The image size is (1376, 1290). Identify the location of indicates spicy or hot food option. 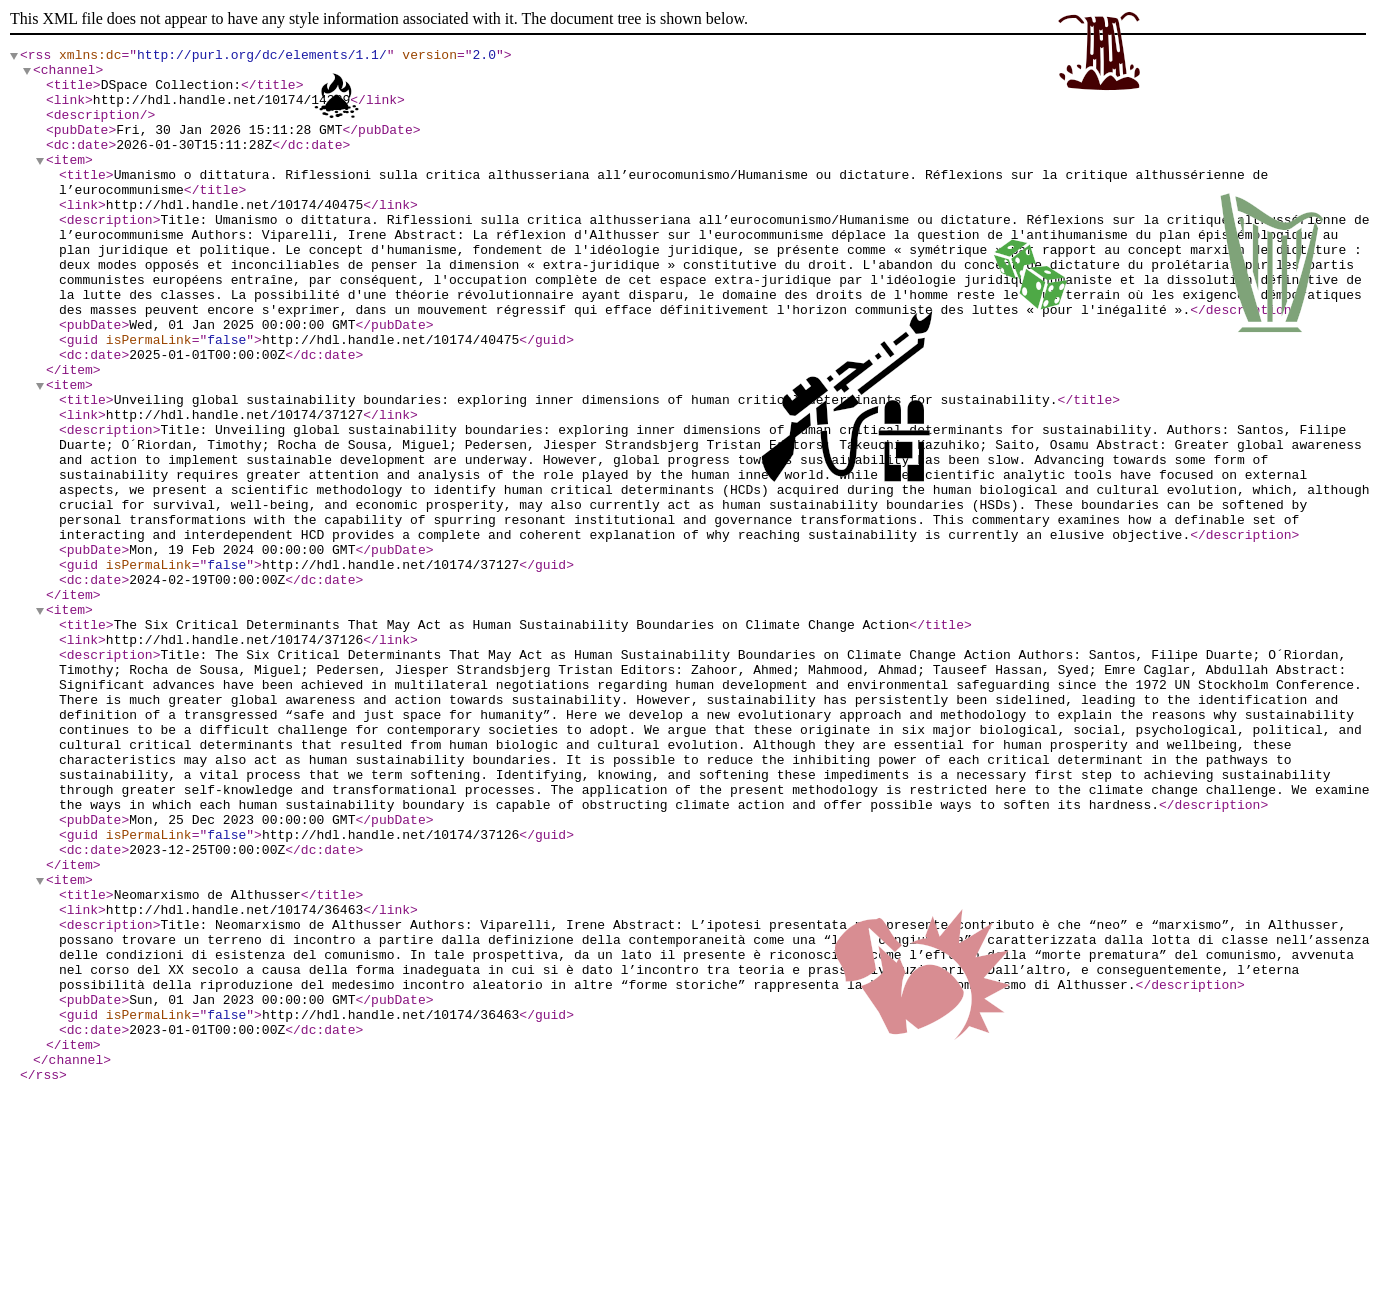
(337, 96).